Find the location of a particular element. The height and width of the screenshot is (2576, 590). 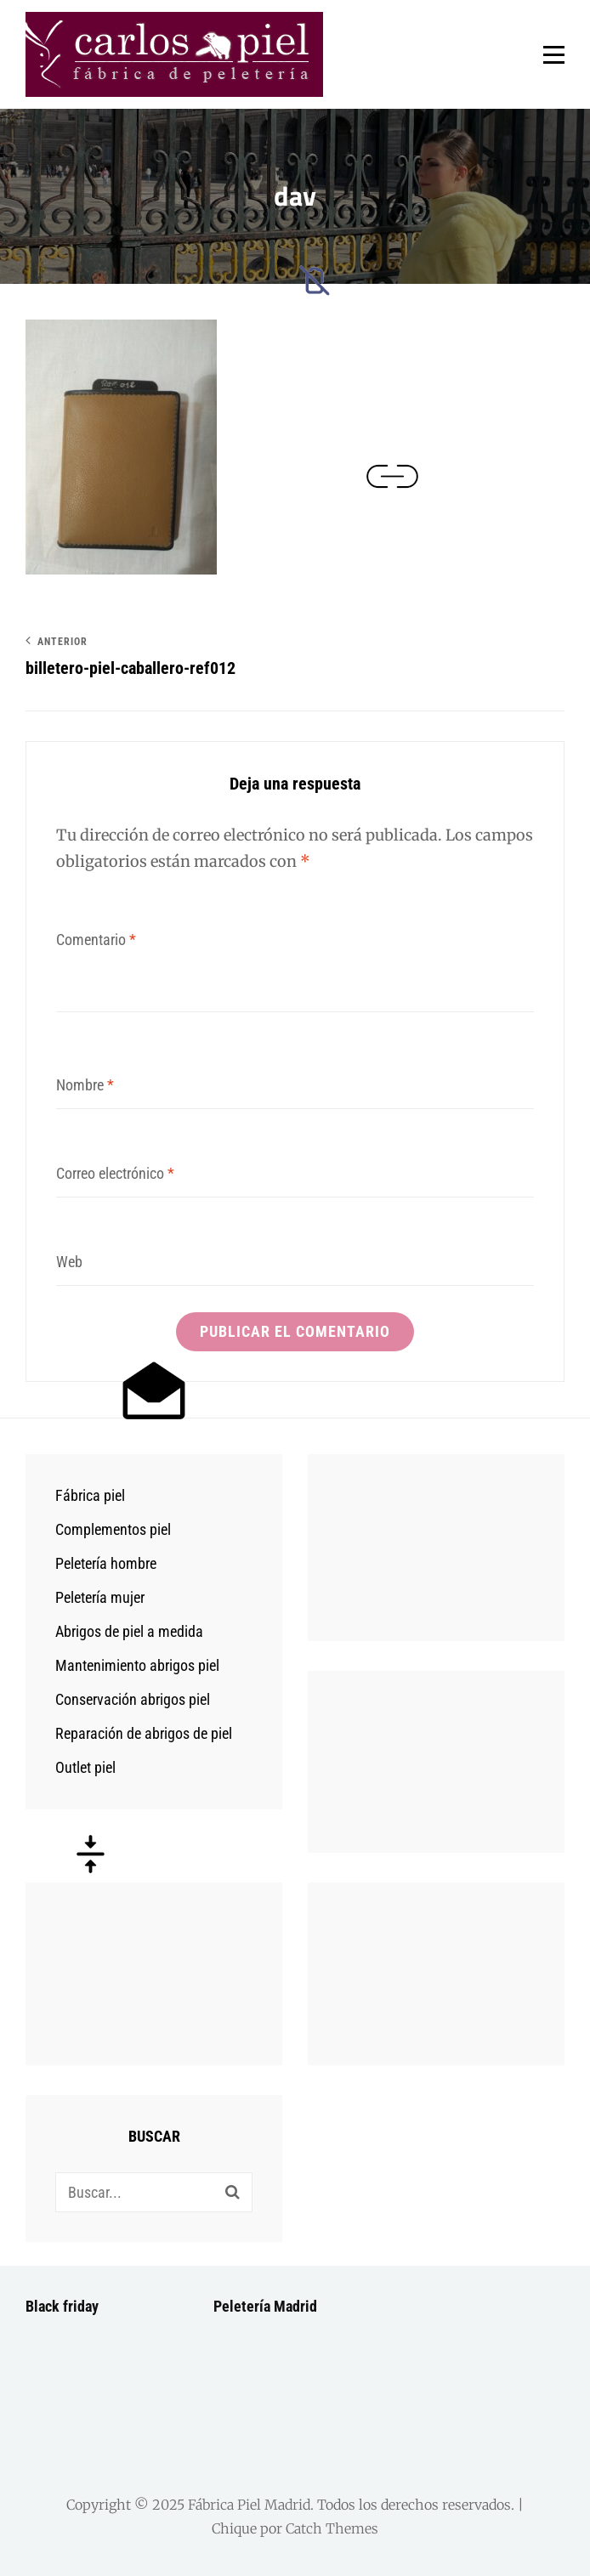

center content vertically is located at coordinates (90, 1854).